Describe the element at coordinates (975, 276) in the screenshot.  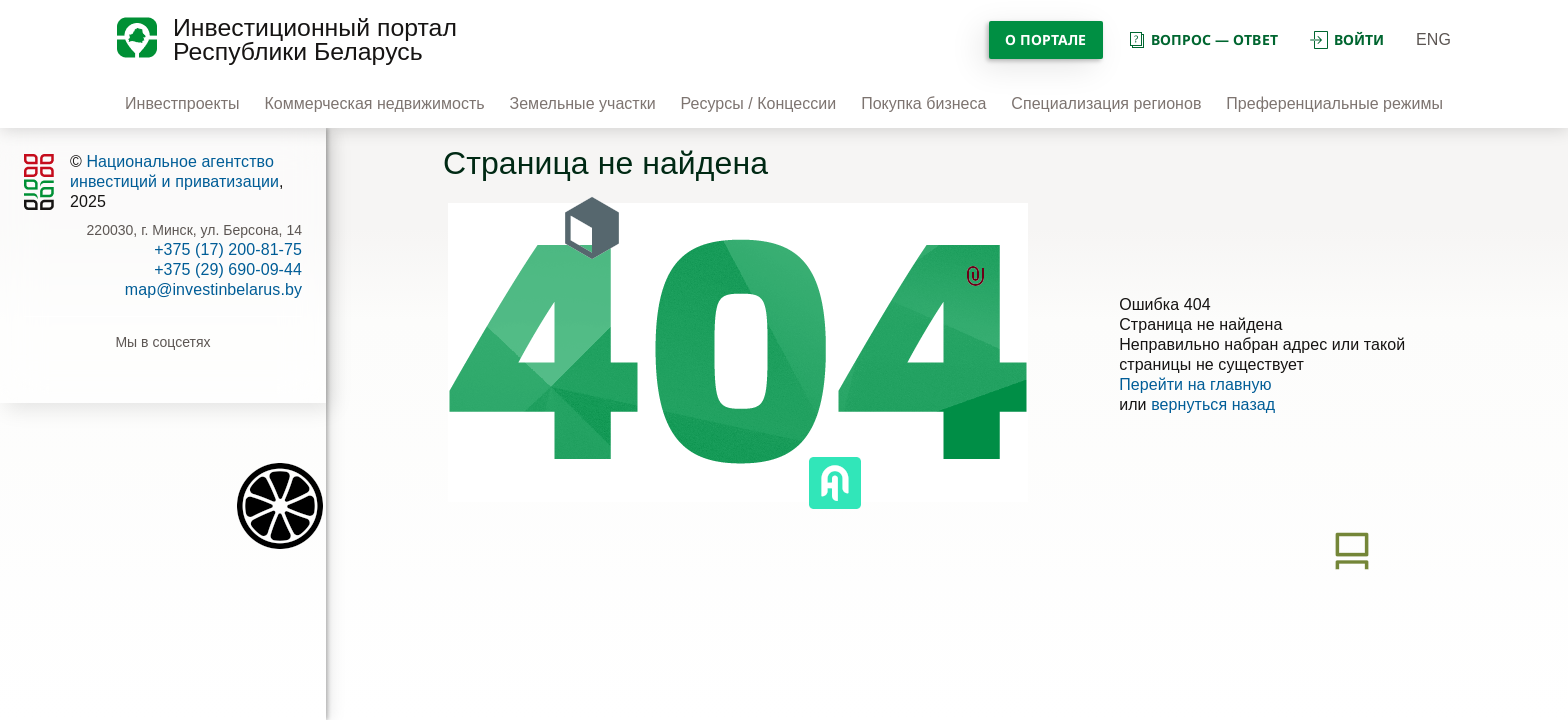
I see `attach a file to your message` at that location.